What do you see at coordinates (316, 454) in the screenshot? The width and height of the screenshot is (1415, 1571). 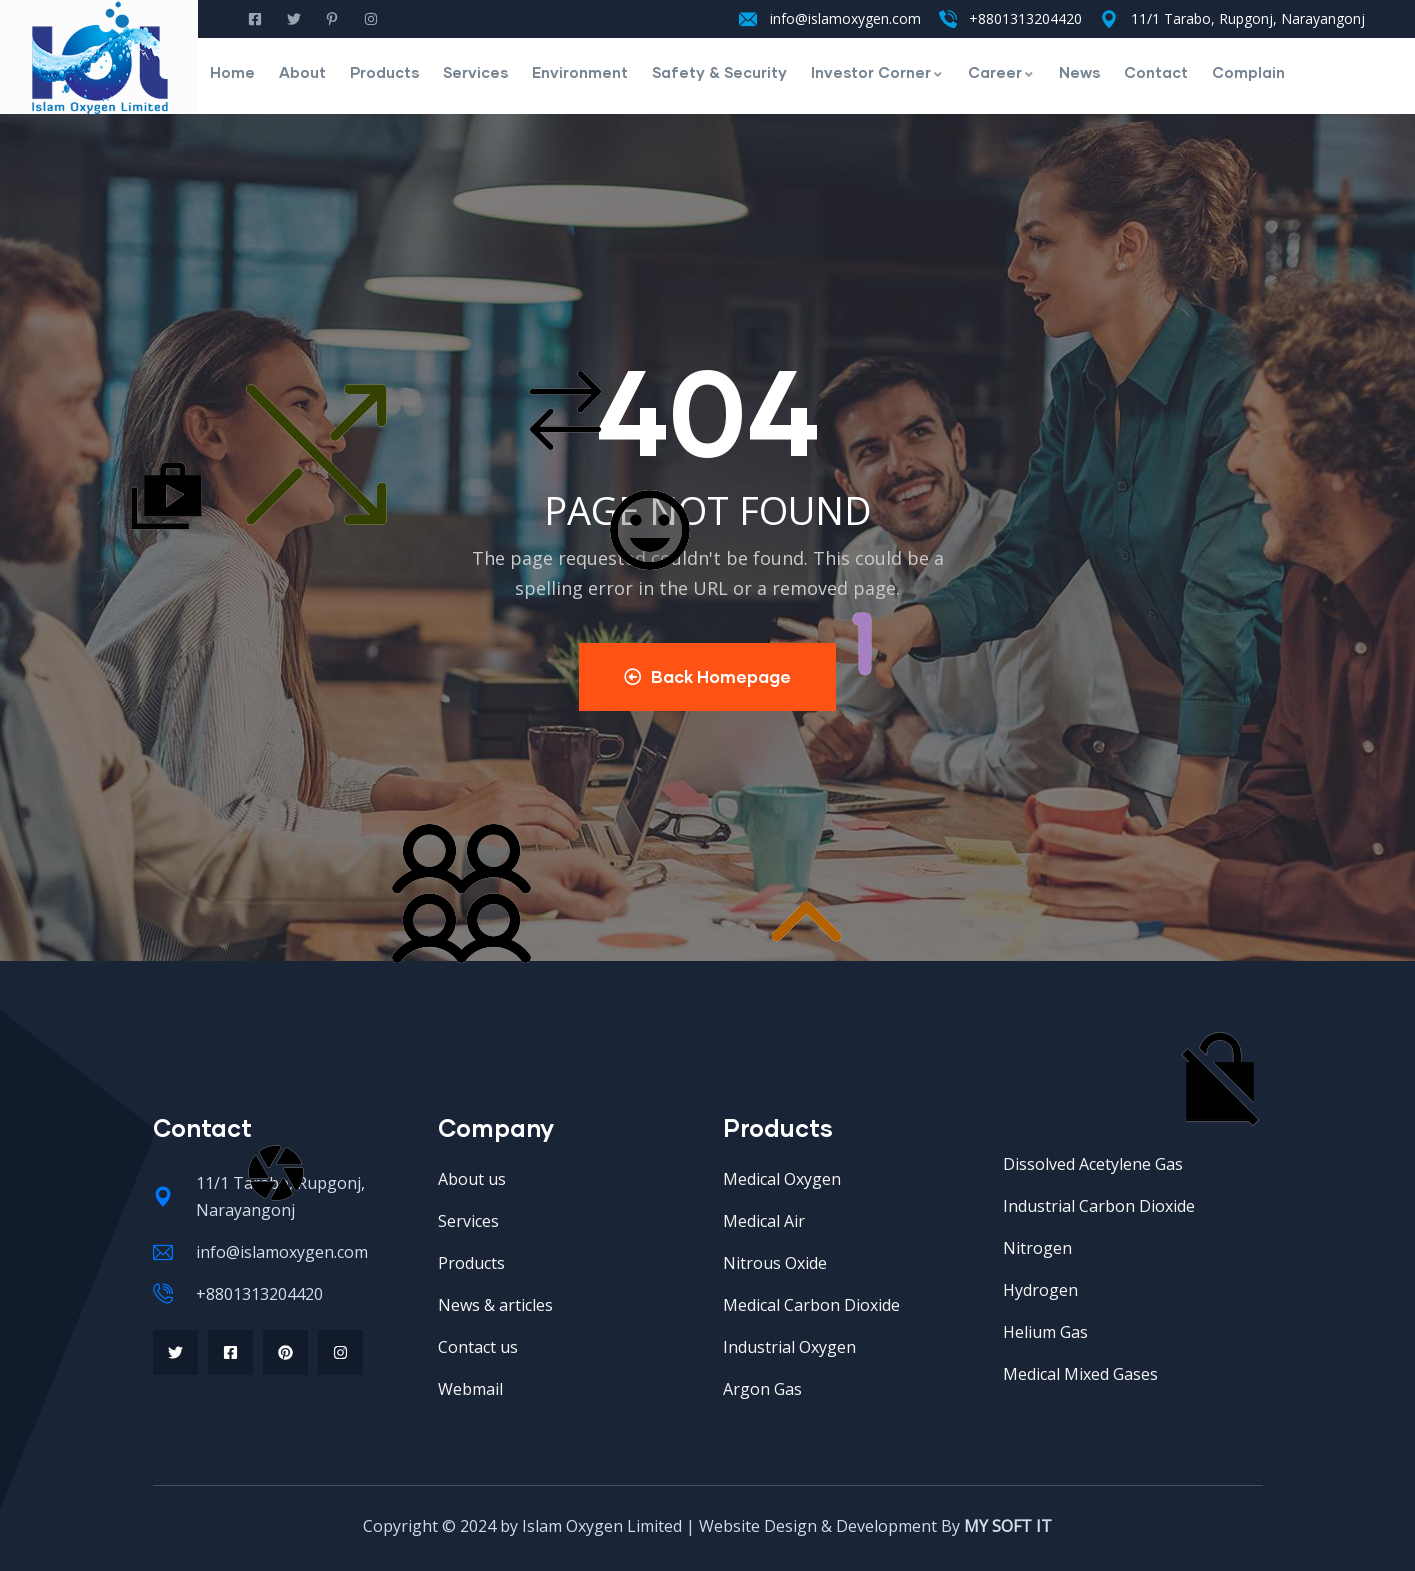 I see `shuffle playback order` at bounding box center [316, 454].